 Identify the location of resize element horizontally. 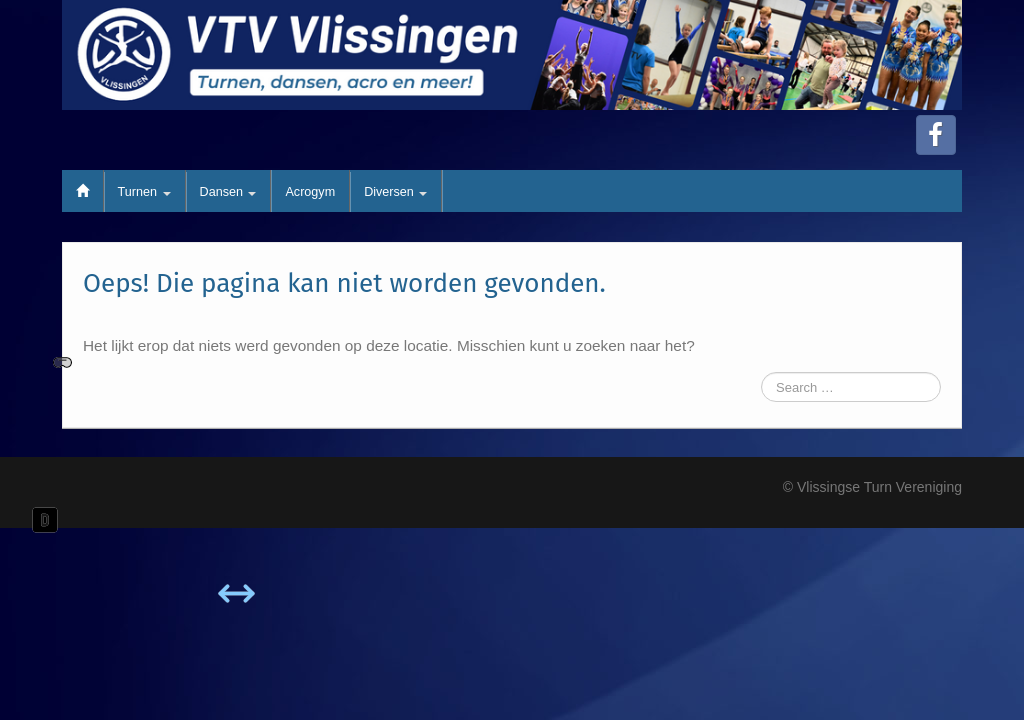
(236, 593).